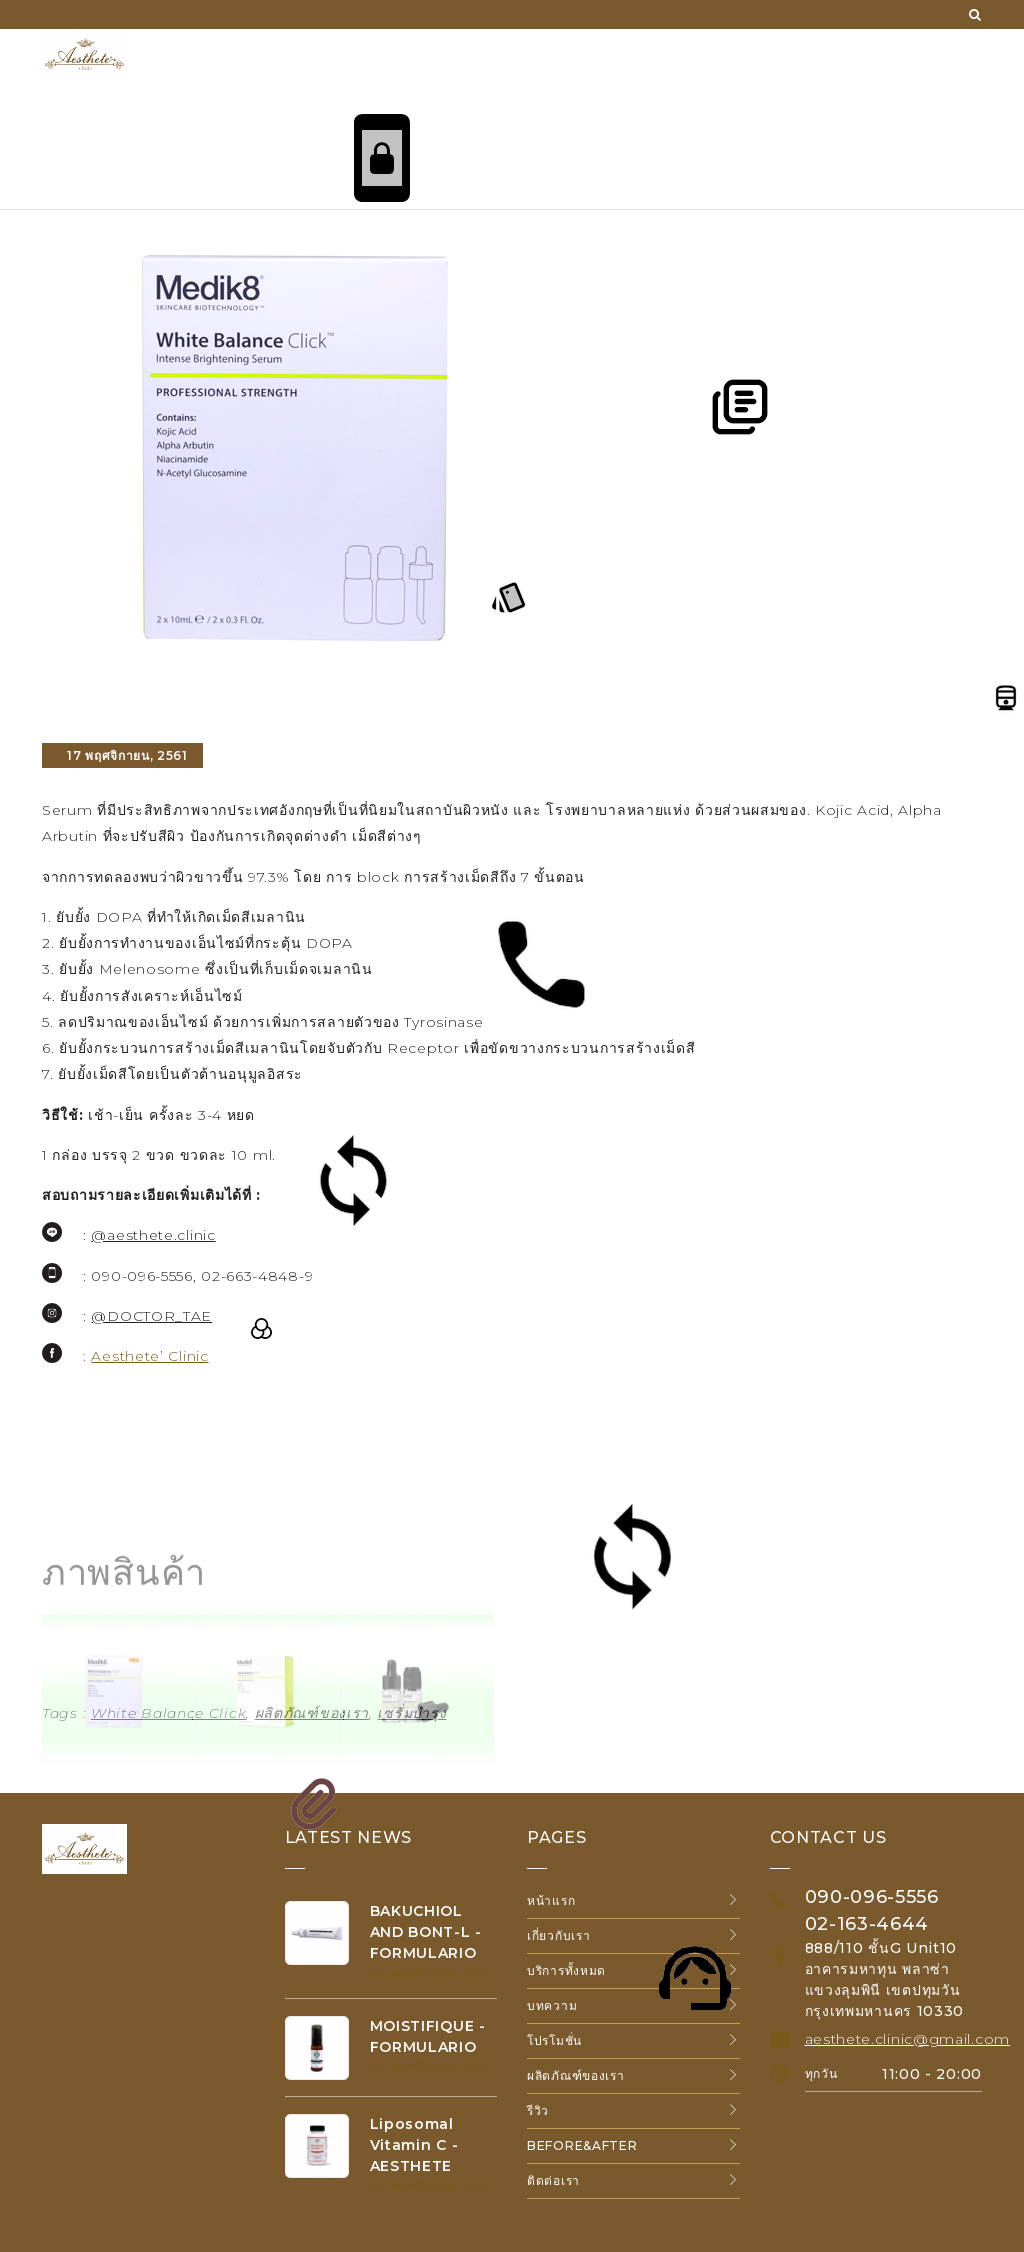 The width and height of the screenshot is (1024, 2252). I want to click on access your saved content library, so click(740, 407).